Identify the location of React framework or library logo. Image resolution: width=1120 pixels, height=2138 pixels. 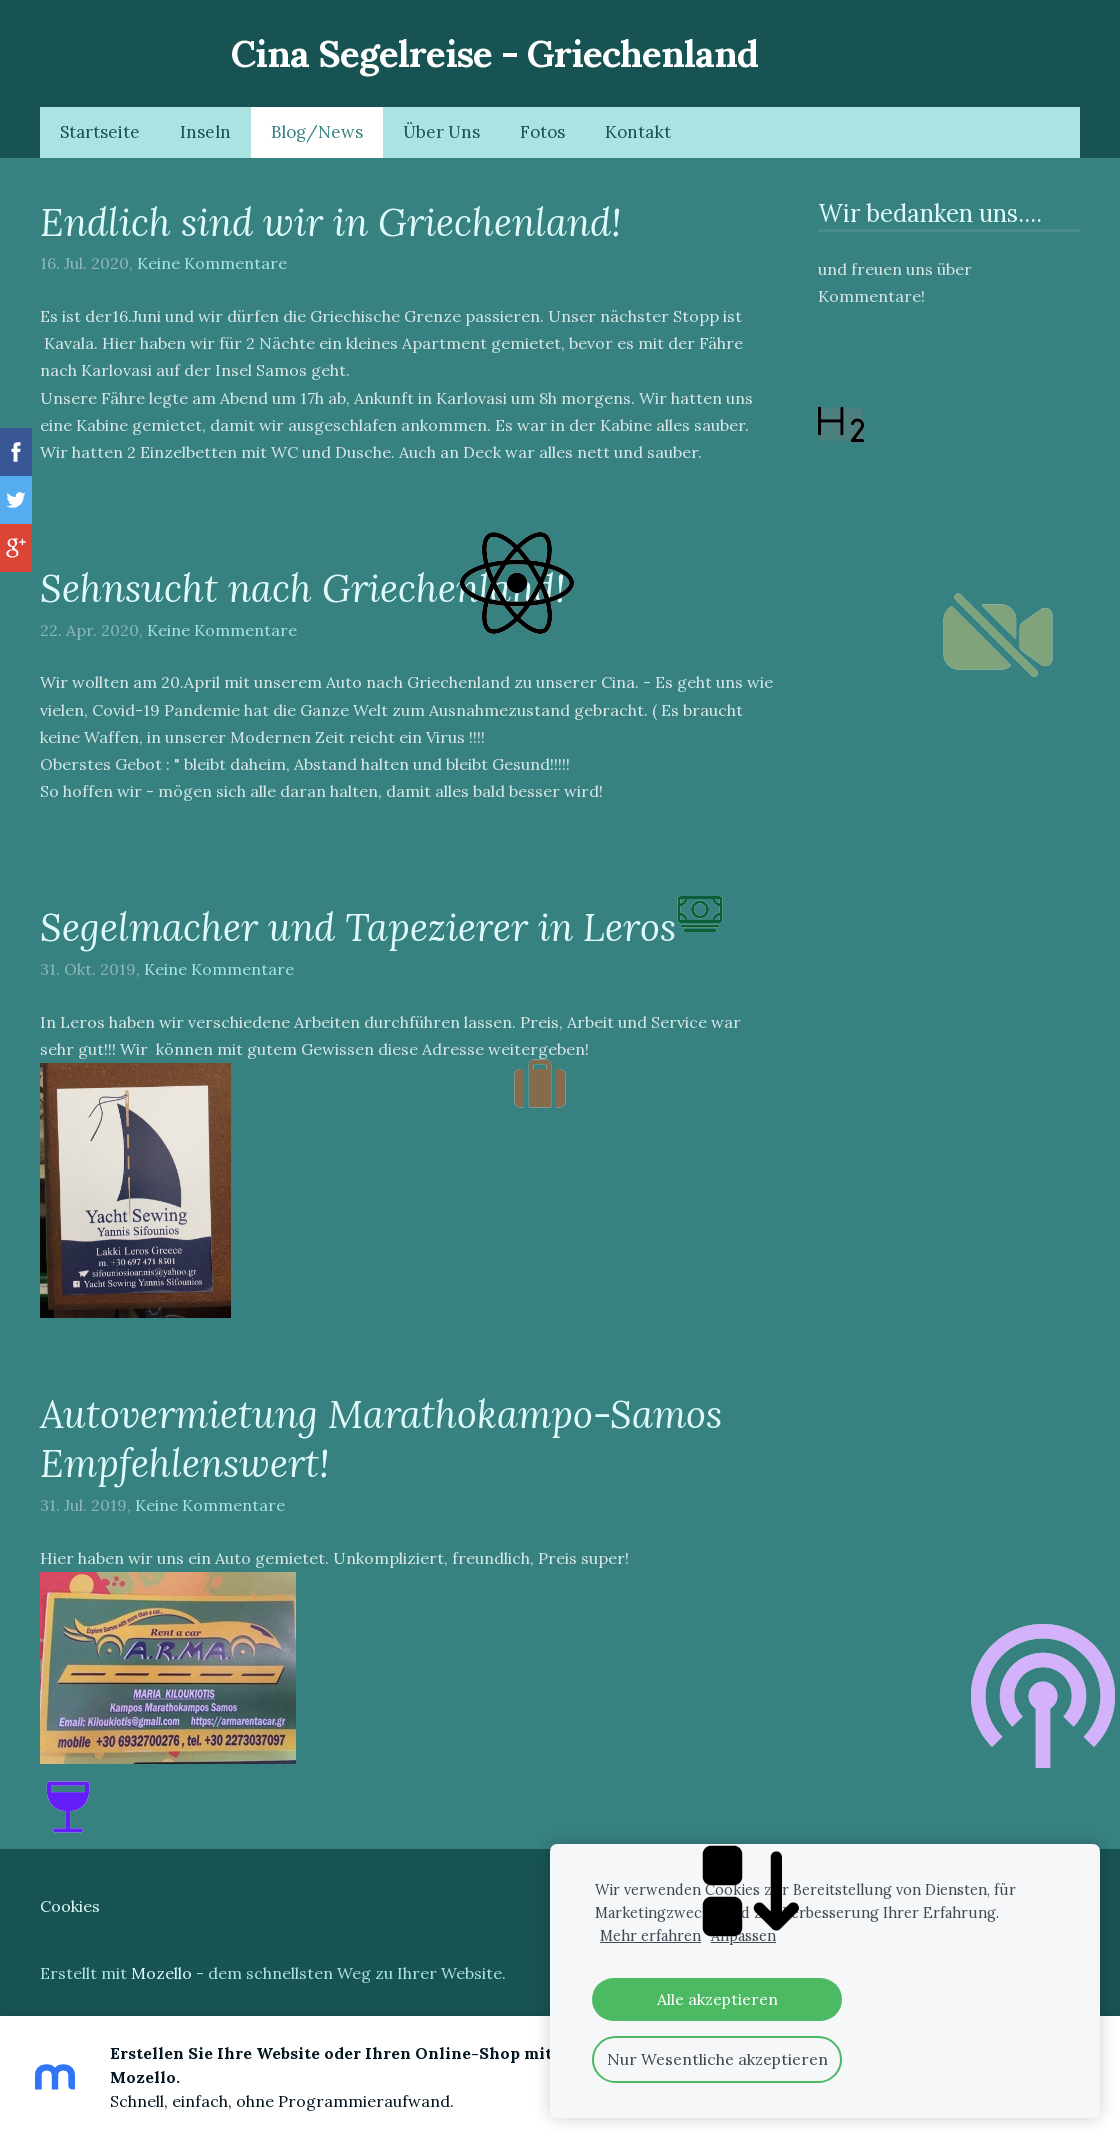
(517, 583).